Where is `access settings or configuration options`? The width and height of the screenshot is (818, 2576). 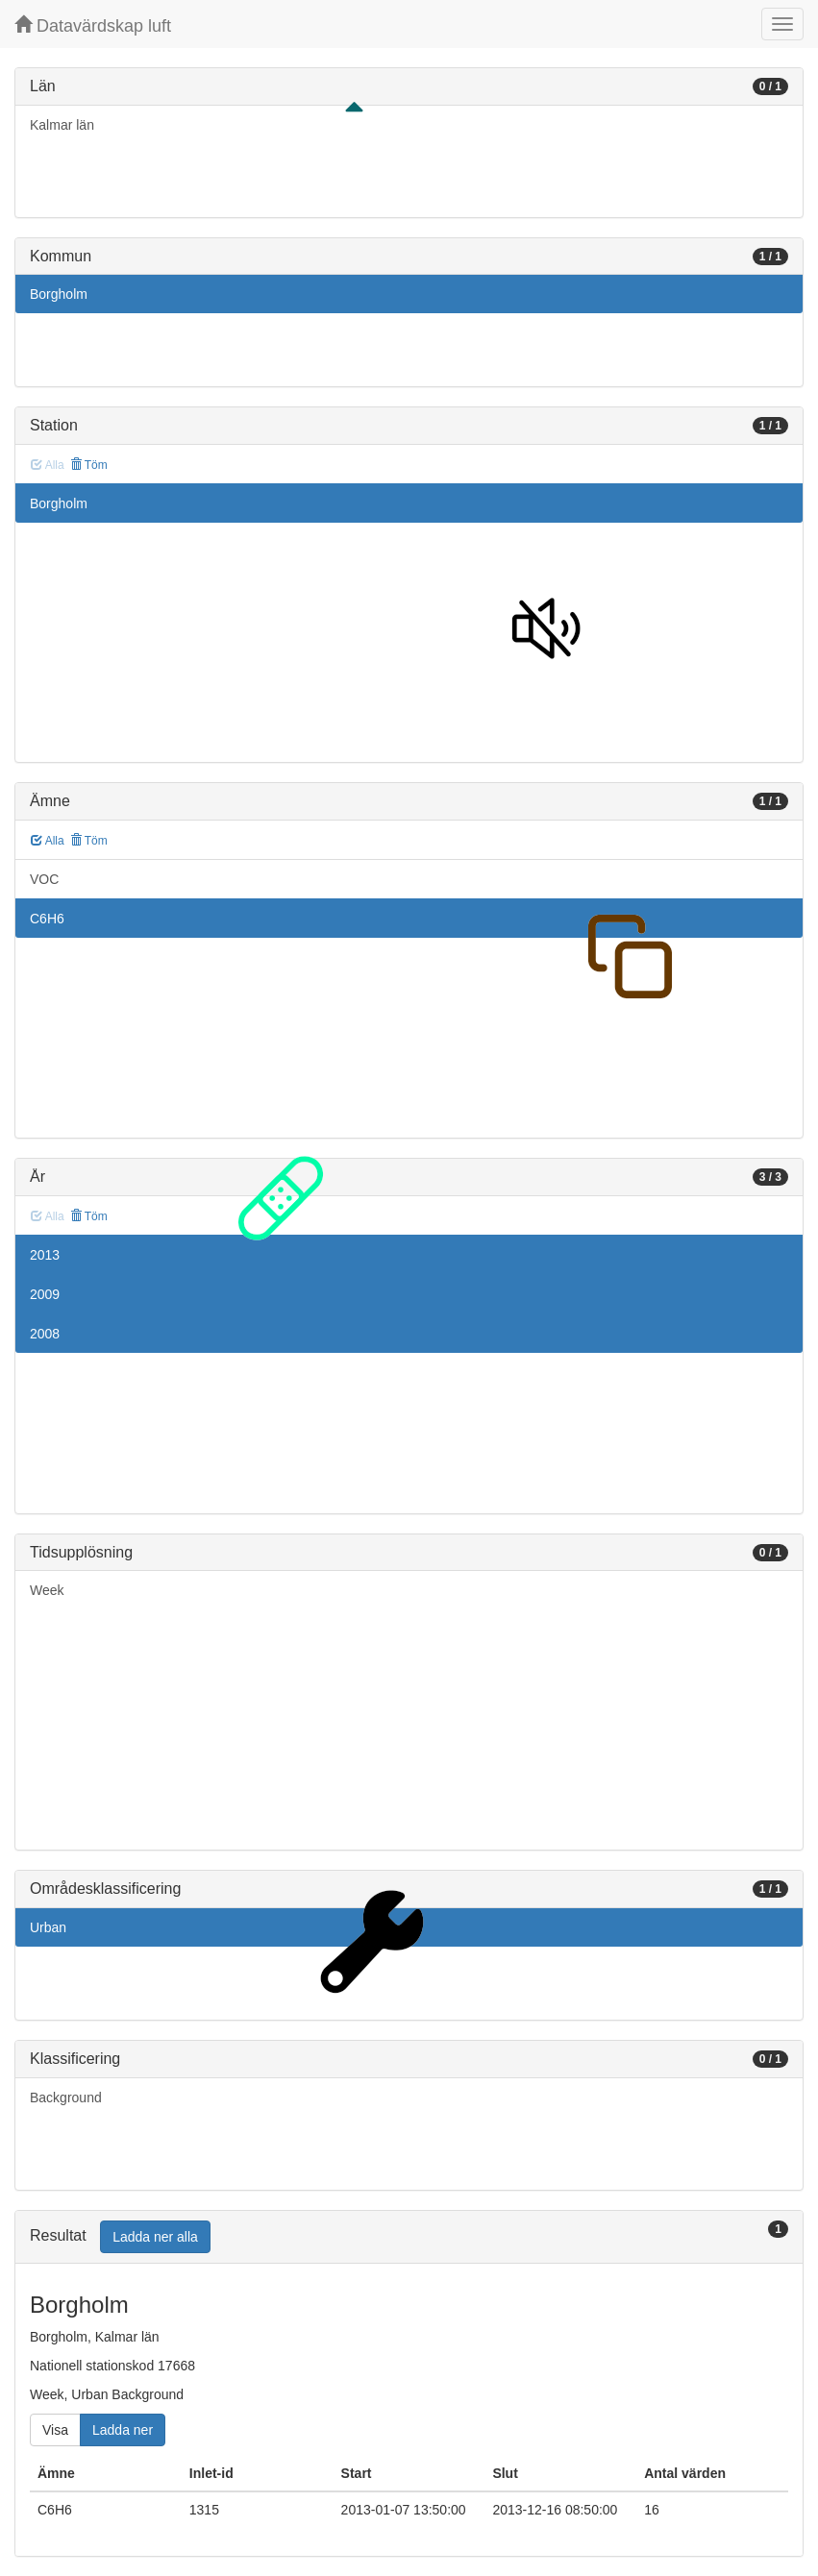
access settings or configuration options is located at coordinates (372, 1942).